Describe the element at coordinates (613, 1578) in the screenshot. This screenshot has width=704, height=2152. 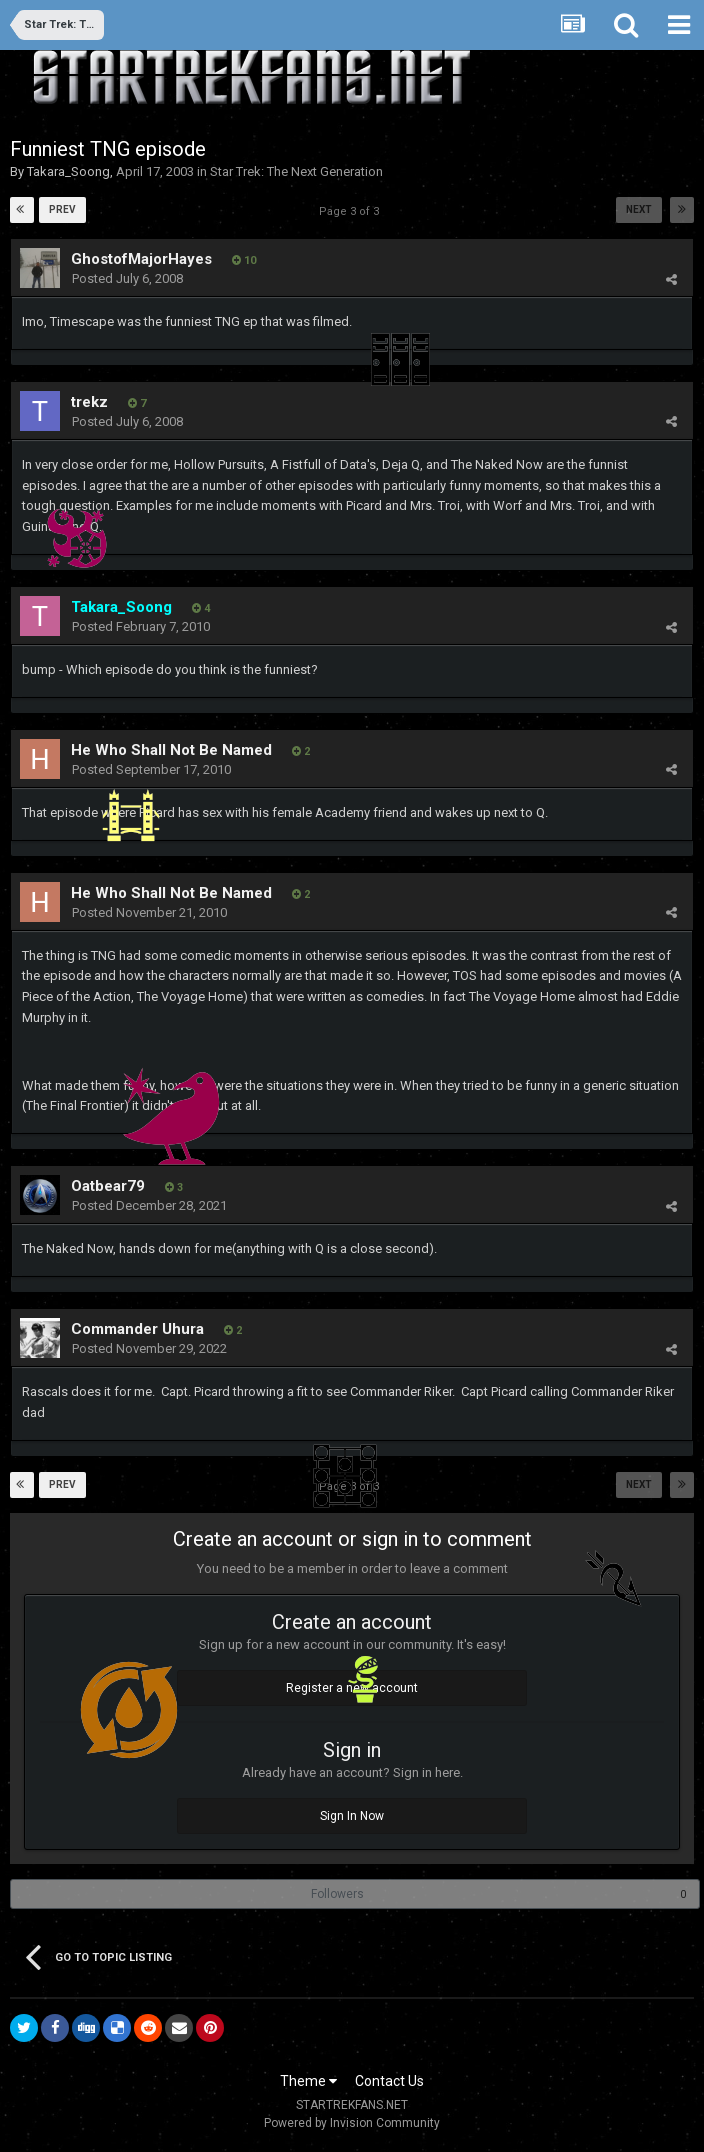
I see `indicates a spiral or curved shot trajectory` at that location.